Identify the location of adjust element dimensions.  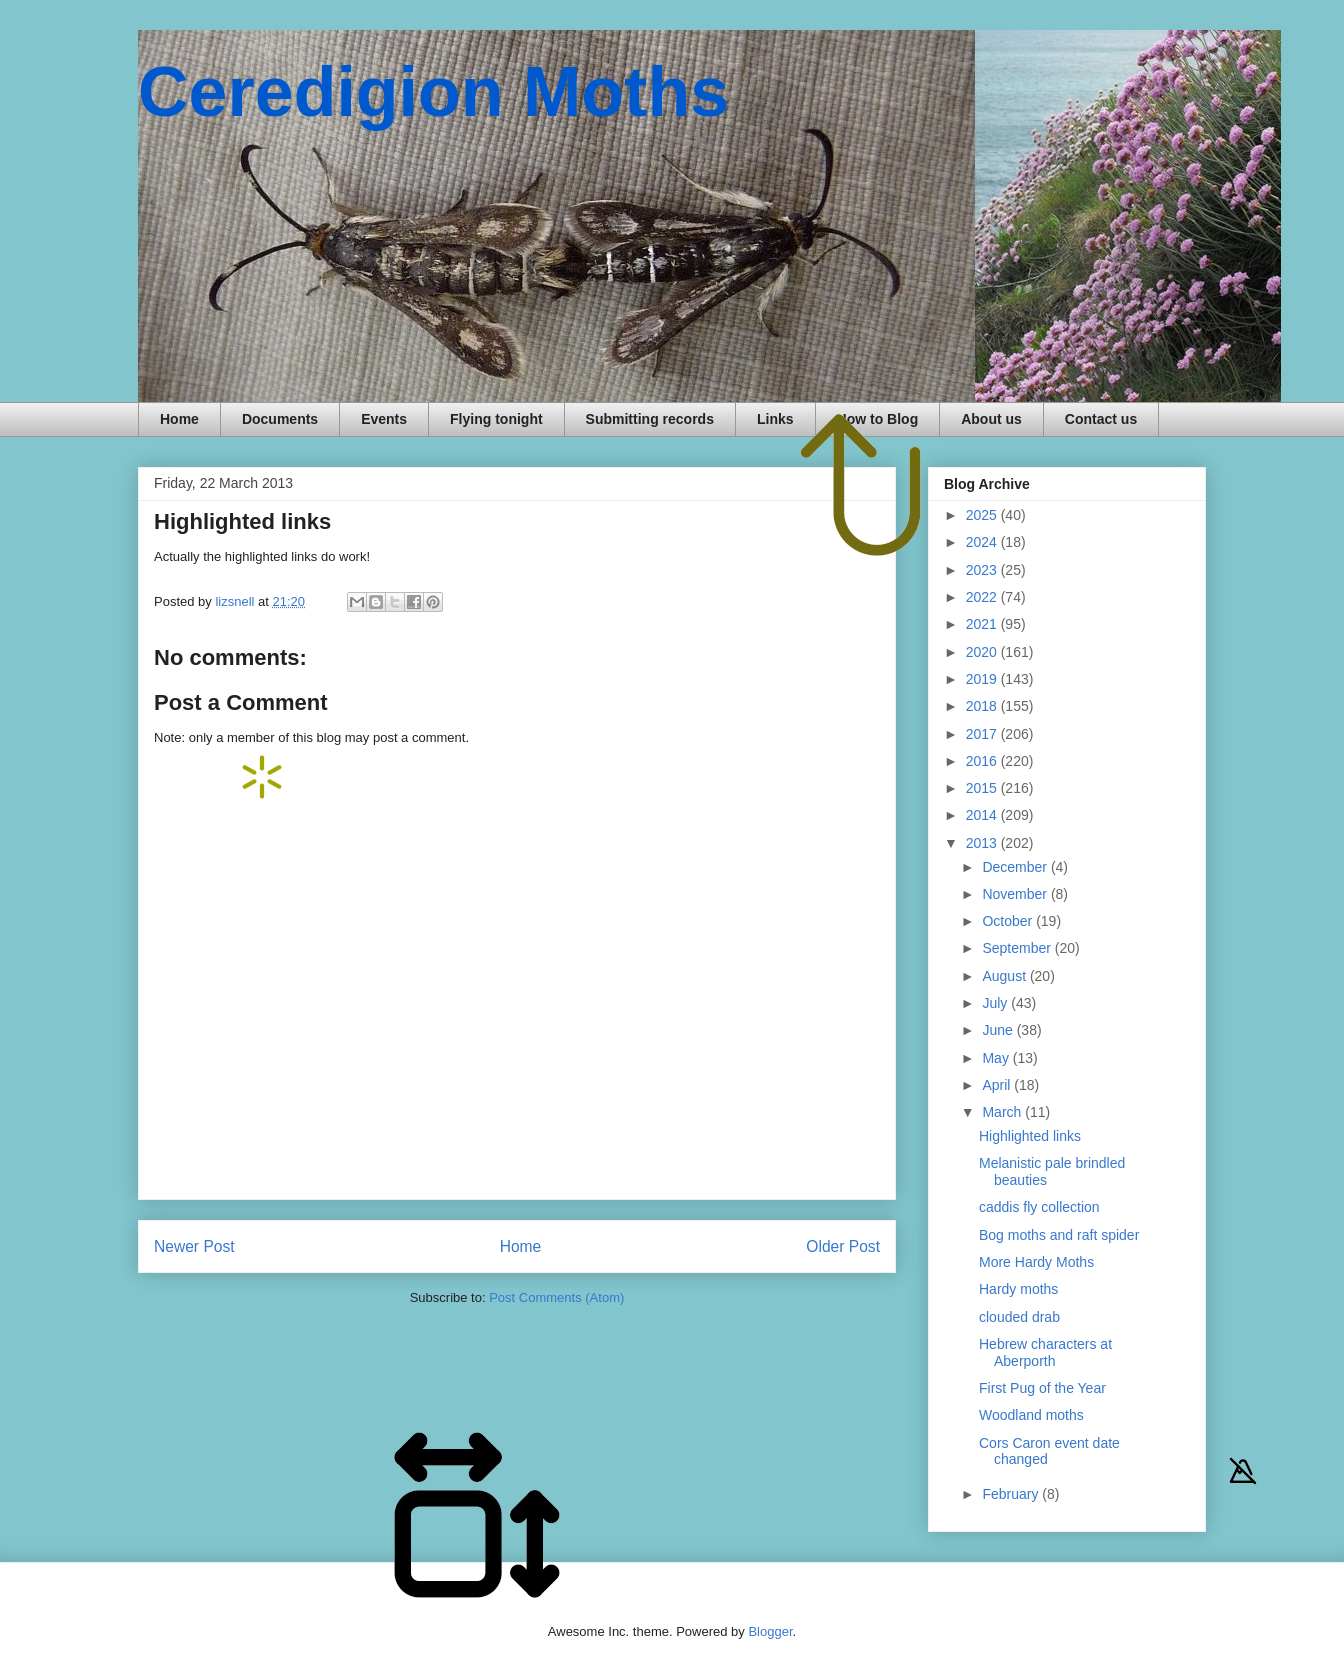
(477, 1515).